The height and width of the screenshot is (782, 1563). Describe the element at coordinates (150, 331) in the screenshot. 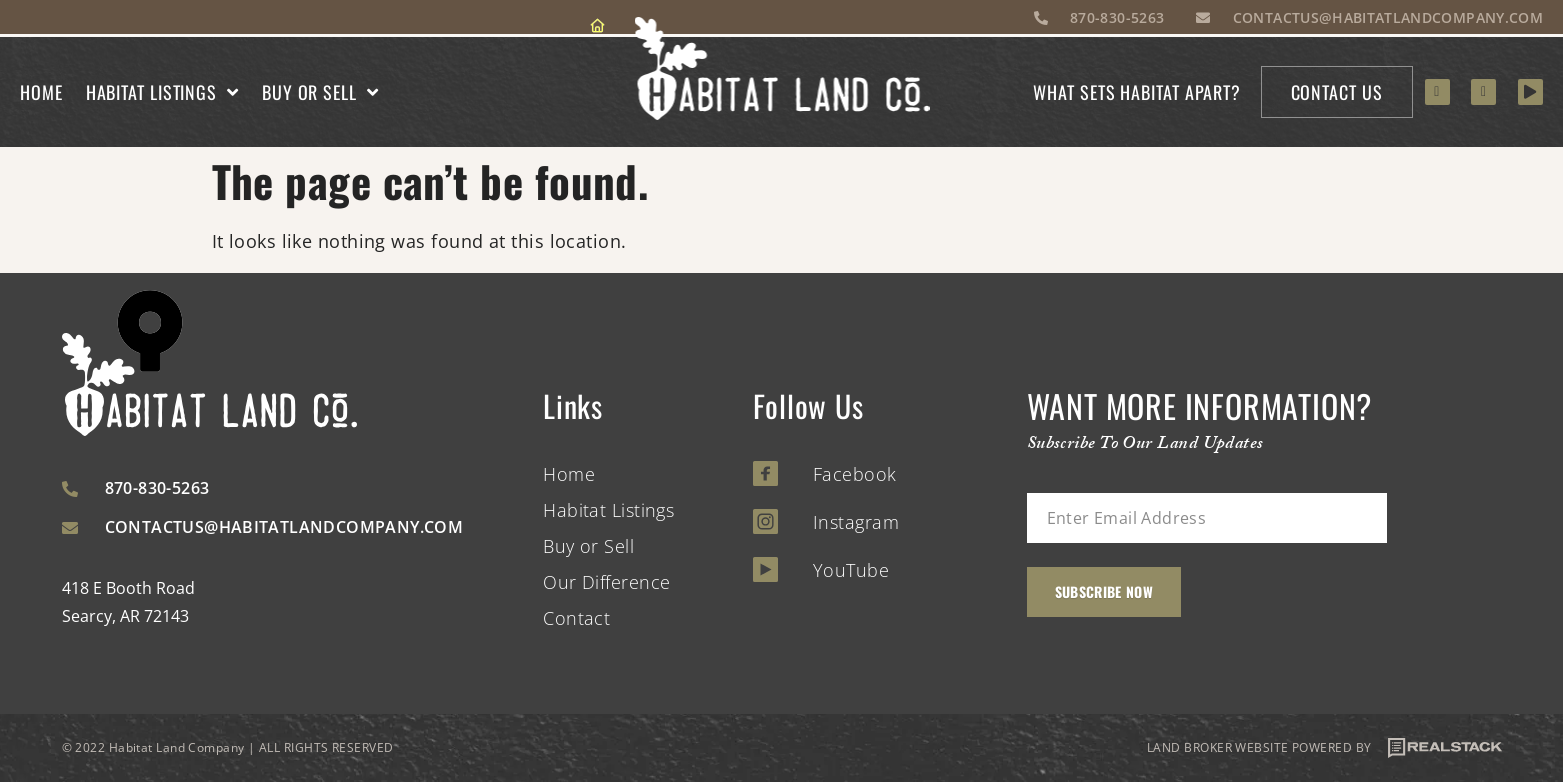

I see `open sourcetree git client` at that location.